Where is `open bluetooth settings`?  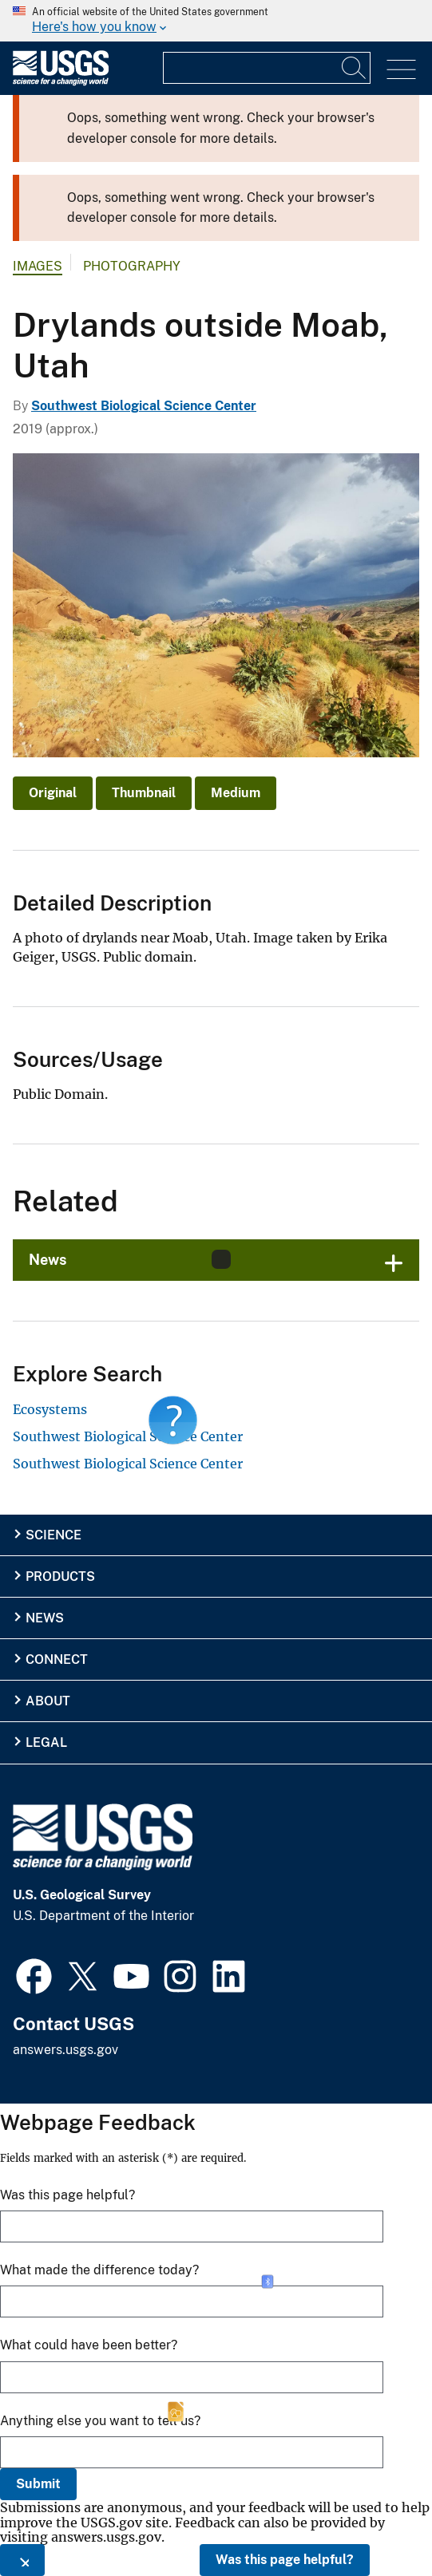 open bluetooth settings is located at coordinates (268, 2282).